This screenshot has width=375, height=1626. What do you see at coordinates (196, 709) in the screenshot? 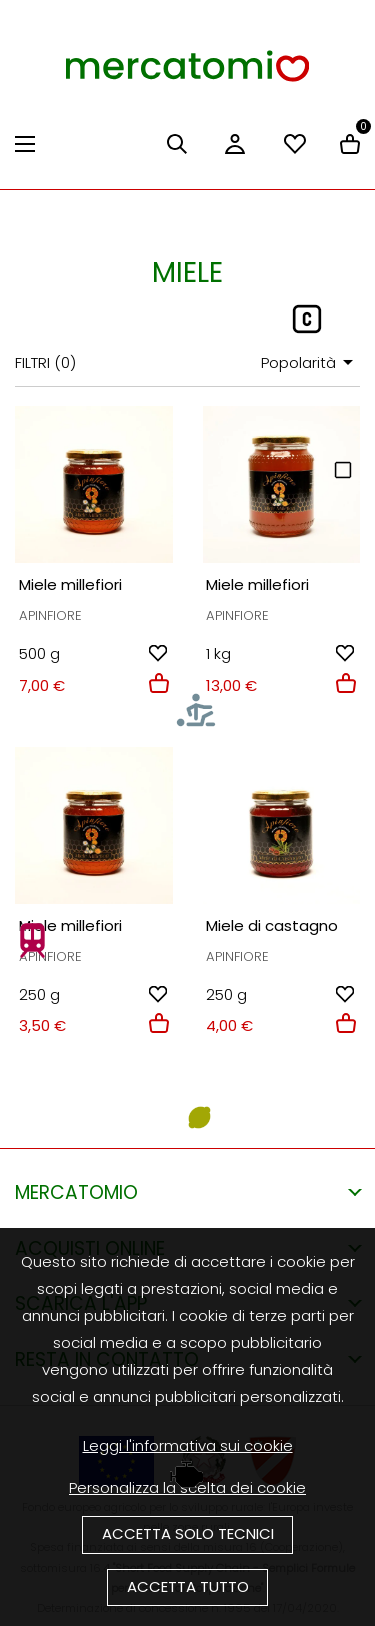
I see `access physiotherapy services` at bounding box center [196, 709].